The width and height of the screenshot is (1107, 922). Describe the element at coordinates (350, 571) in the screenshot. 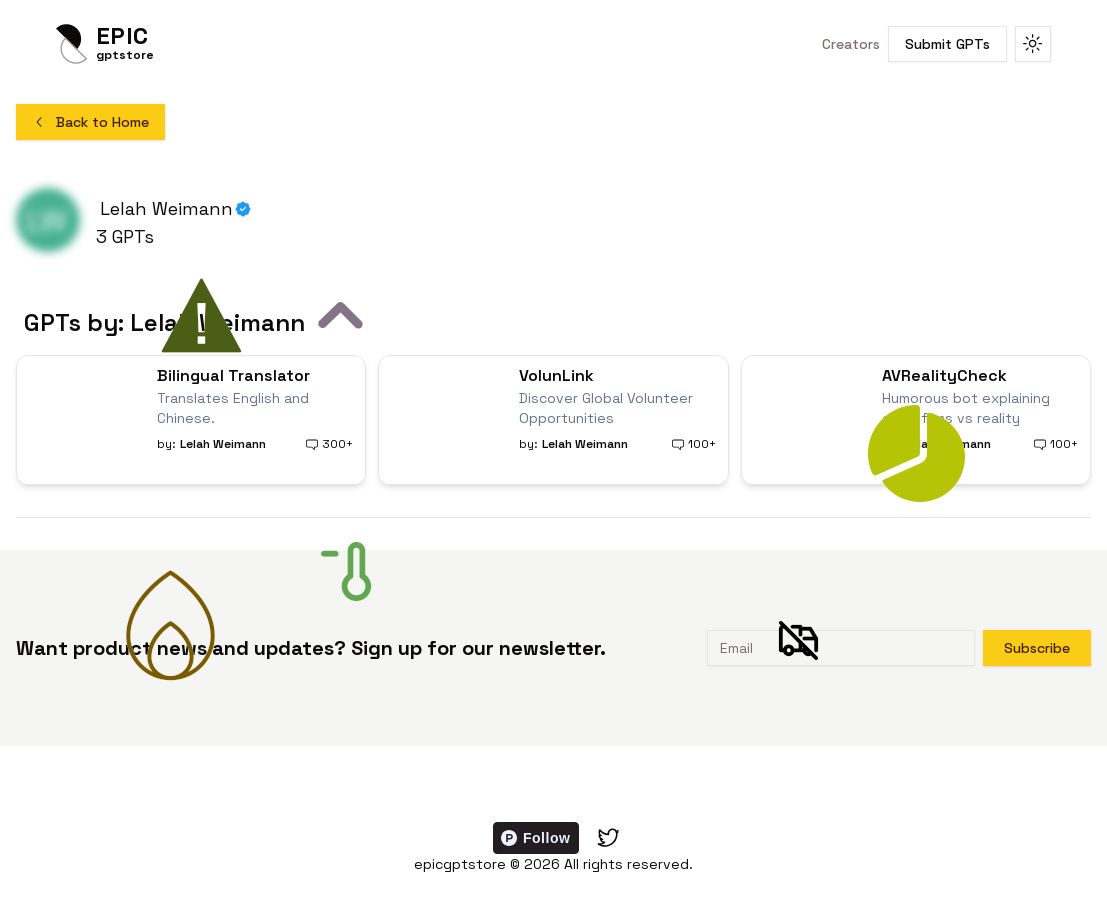

I see `decrease temperature setting` at that location.